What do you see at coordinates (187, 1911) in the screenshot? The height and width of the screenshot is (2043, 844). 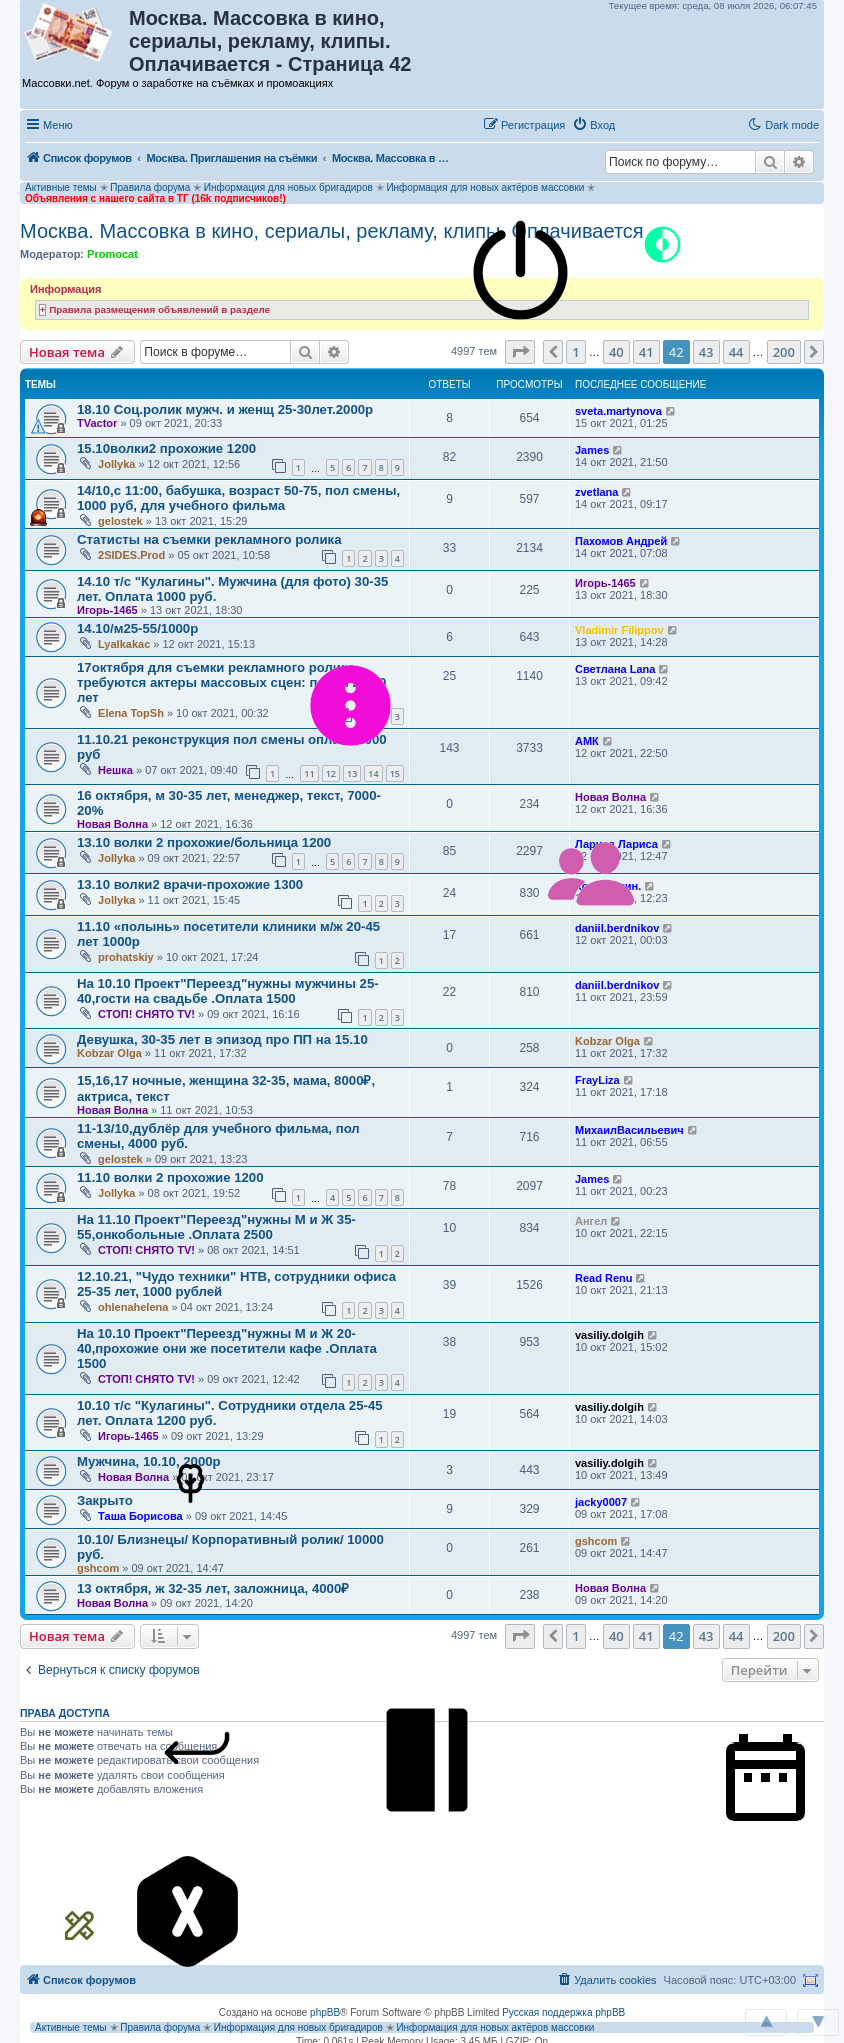 I see `close or cancel action` at bounding box center [187, 1911].